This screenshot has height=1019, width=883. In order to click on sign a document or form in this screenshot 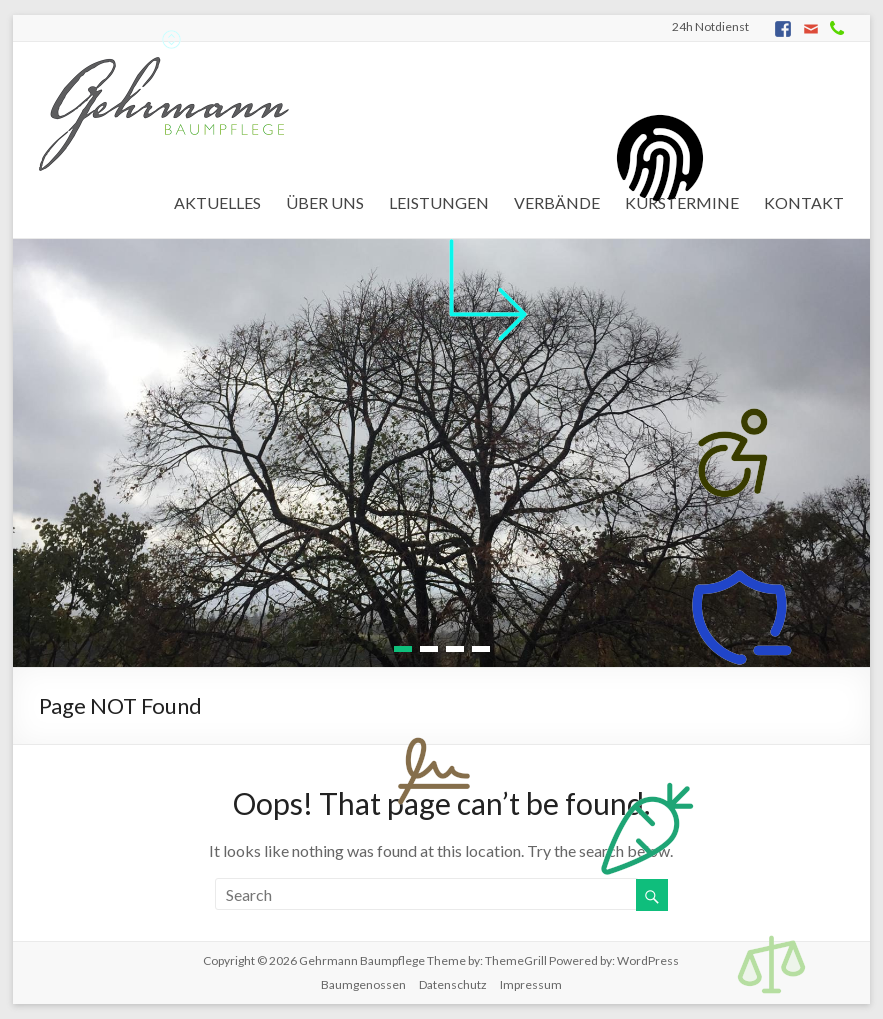, I will do `click(434, 771)`.